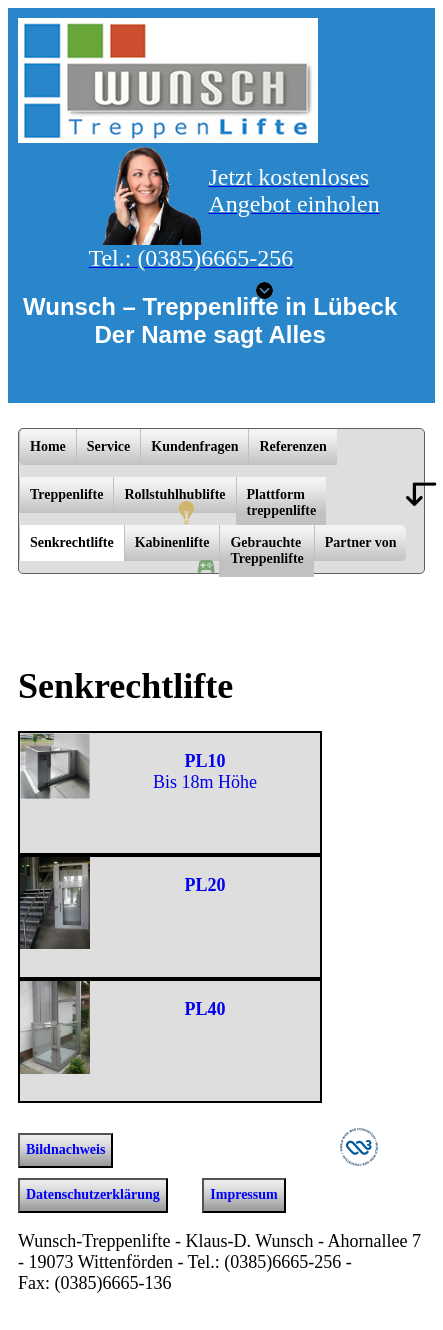  What do you see at coordinates (420, 492) in the screenshot?
I see `navigate back and down in a menu hierarchy` at bounding box center [420, 492].